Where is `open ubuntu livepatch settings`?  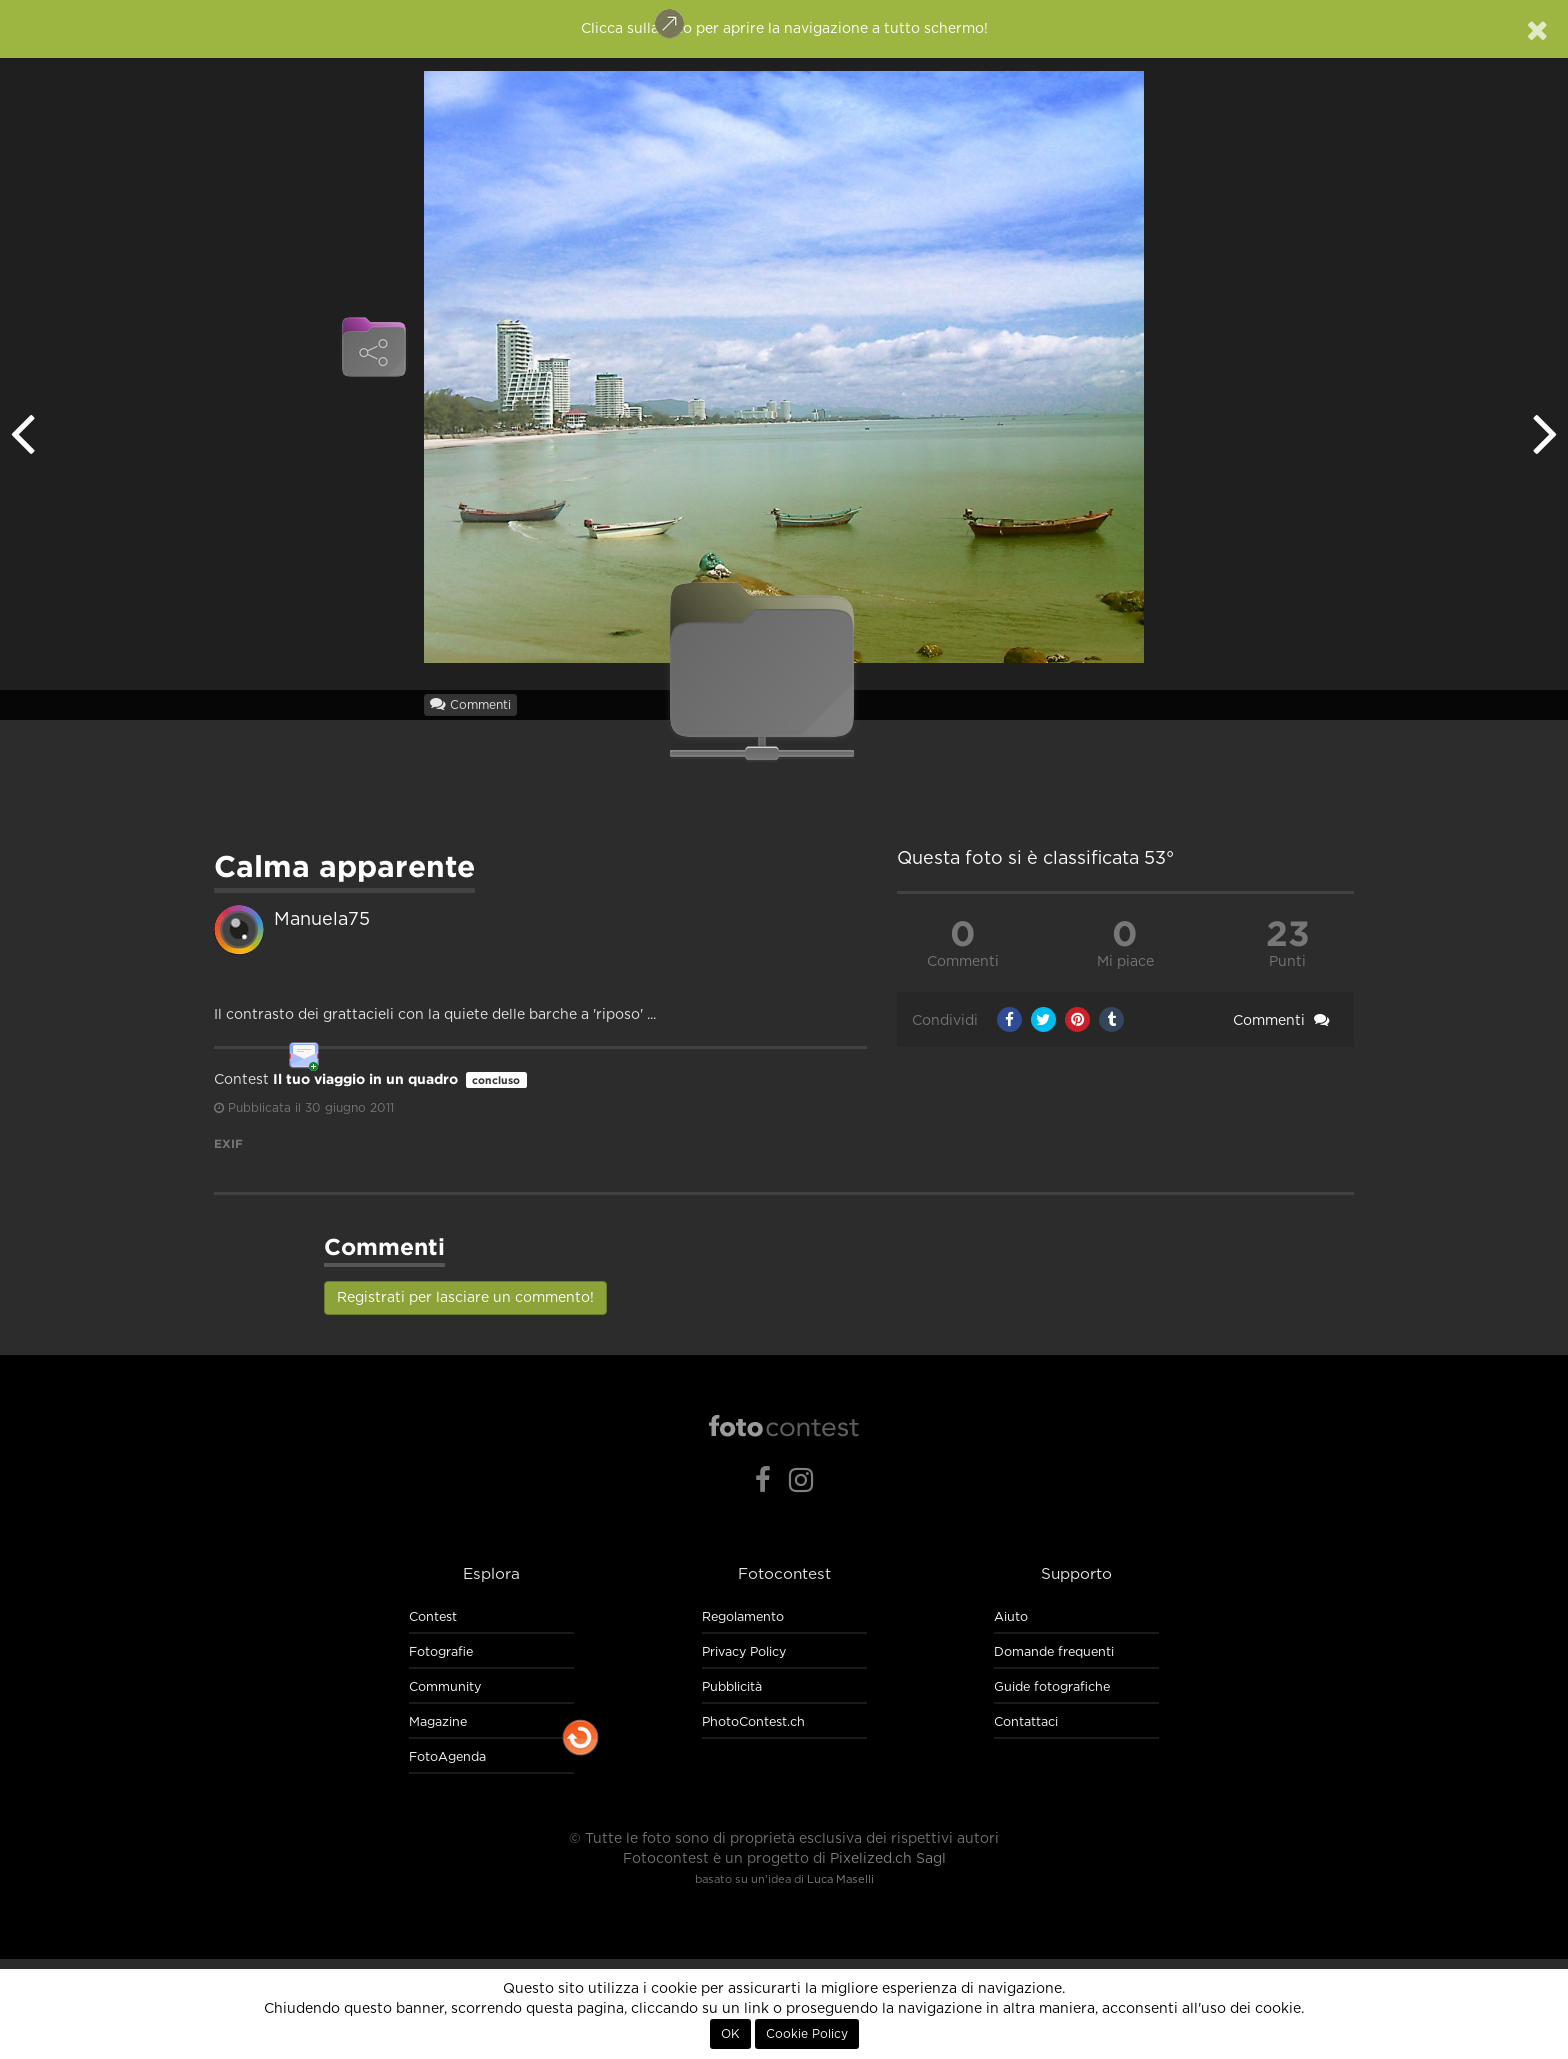 open ubuntu livepatch settings is located at coordinates (580, 1737).